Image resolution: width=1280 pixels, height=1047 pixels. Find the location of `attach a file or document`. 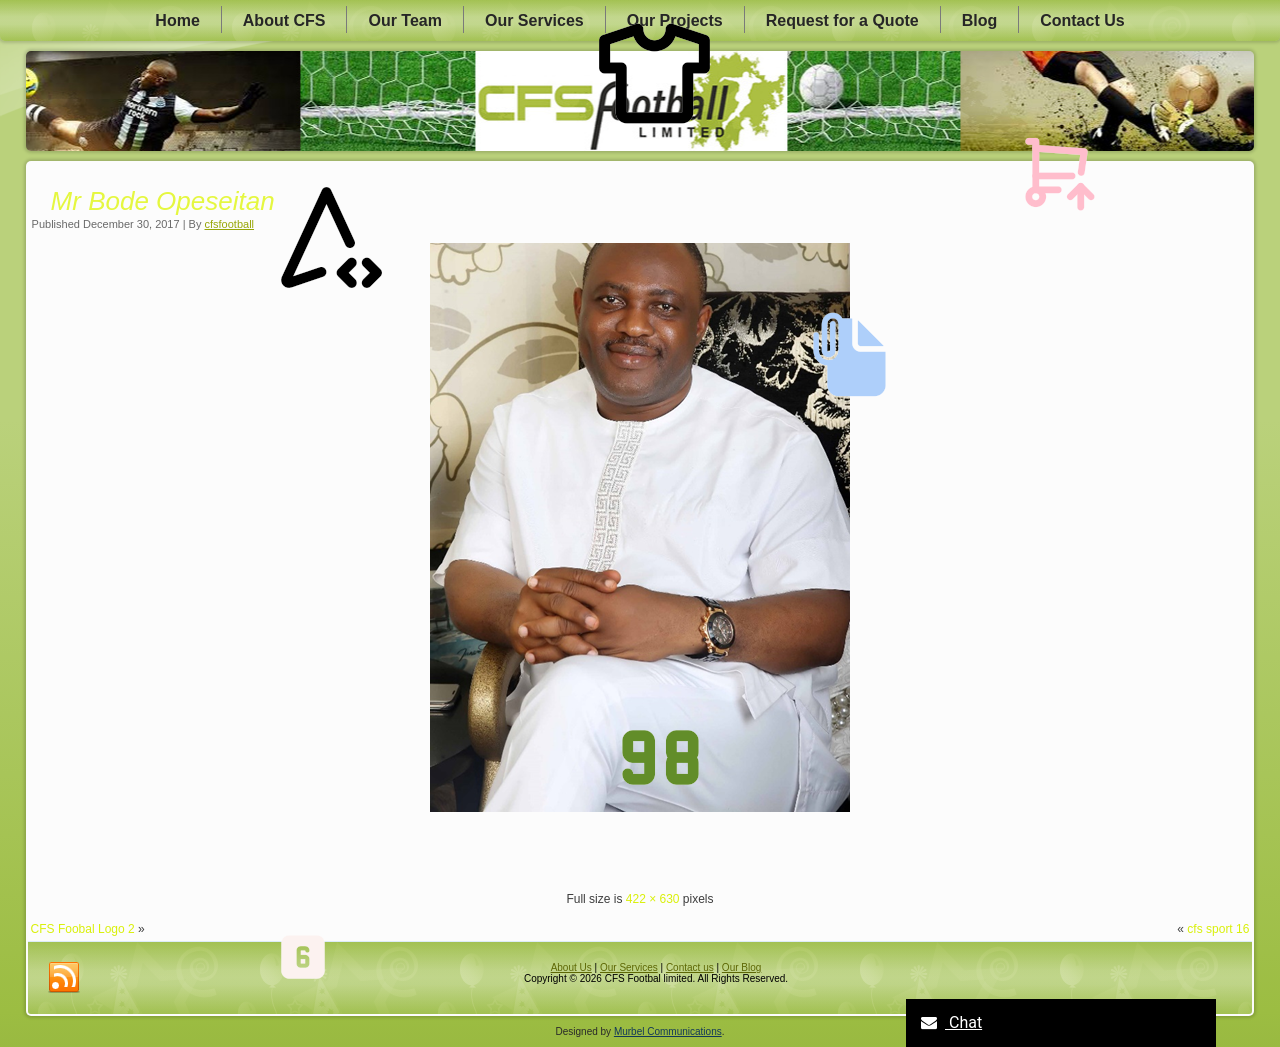

attach a file or document is located at coordinates (849, 354).